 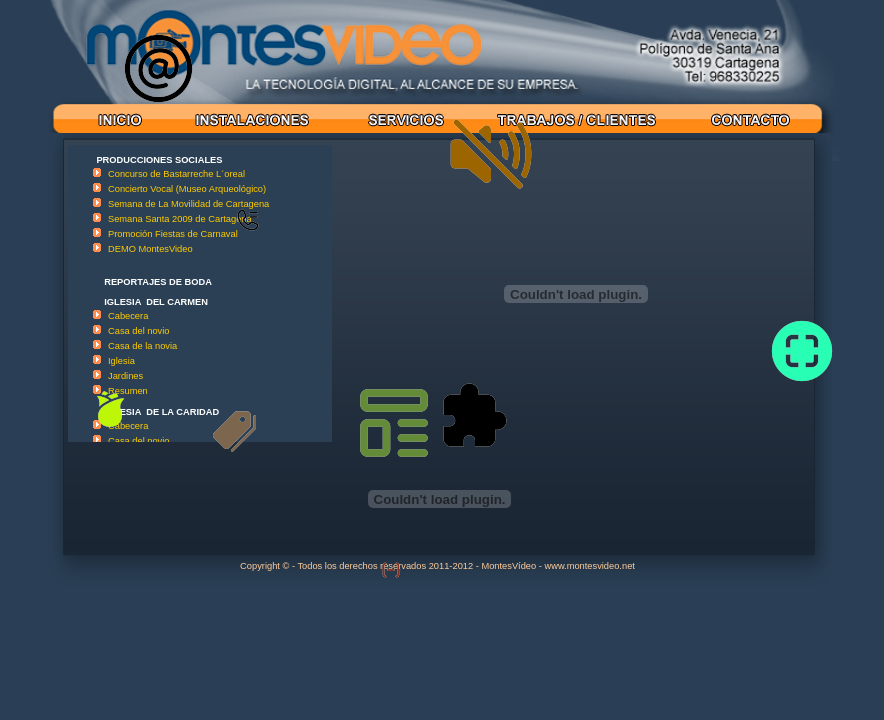 What do you see at coordinates (394, 423) in the screenshot?
I see `access page or document templates` at bounding box center [394, 423].